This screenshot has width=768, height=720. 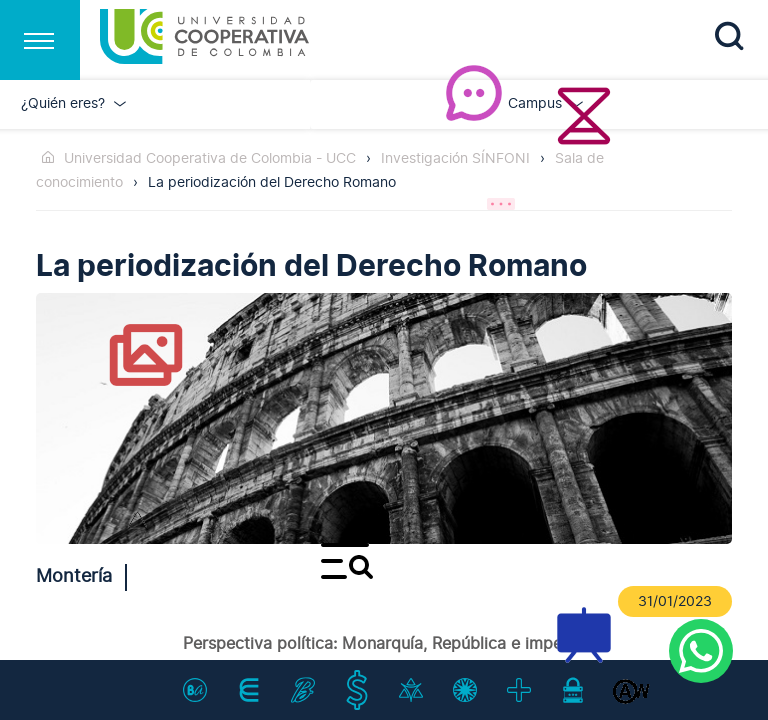 I want to click on indicates a warning or caution state, so click(x=137, y=520).